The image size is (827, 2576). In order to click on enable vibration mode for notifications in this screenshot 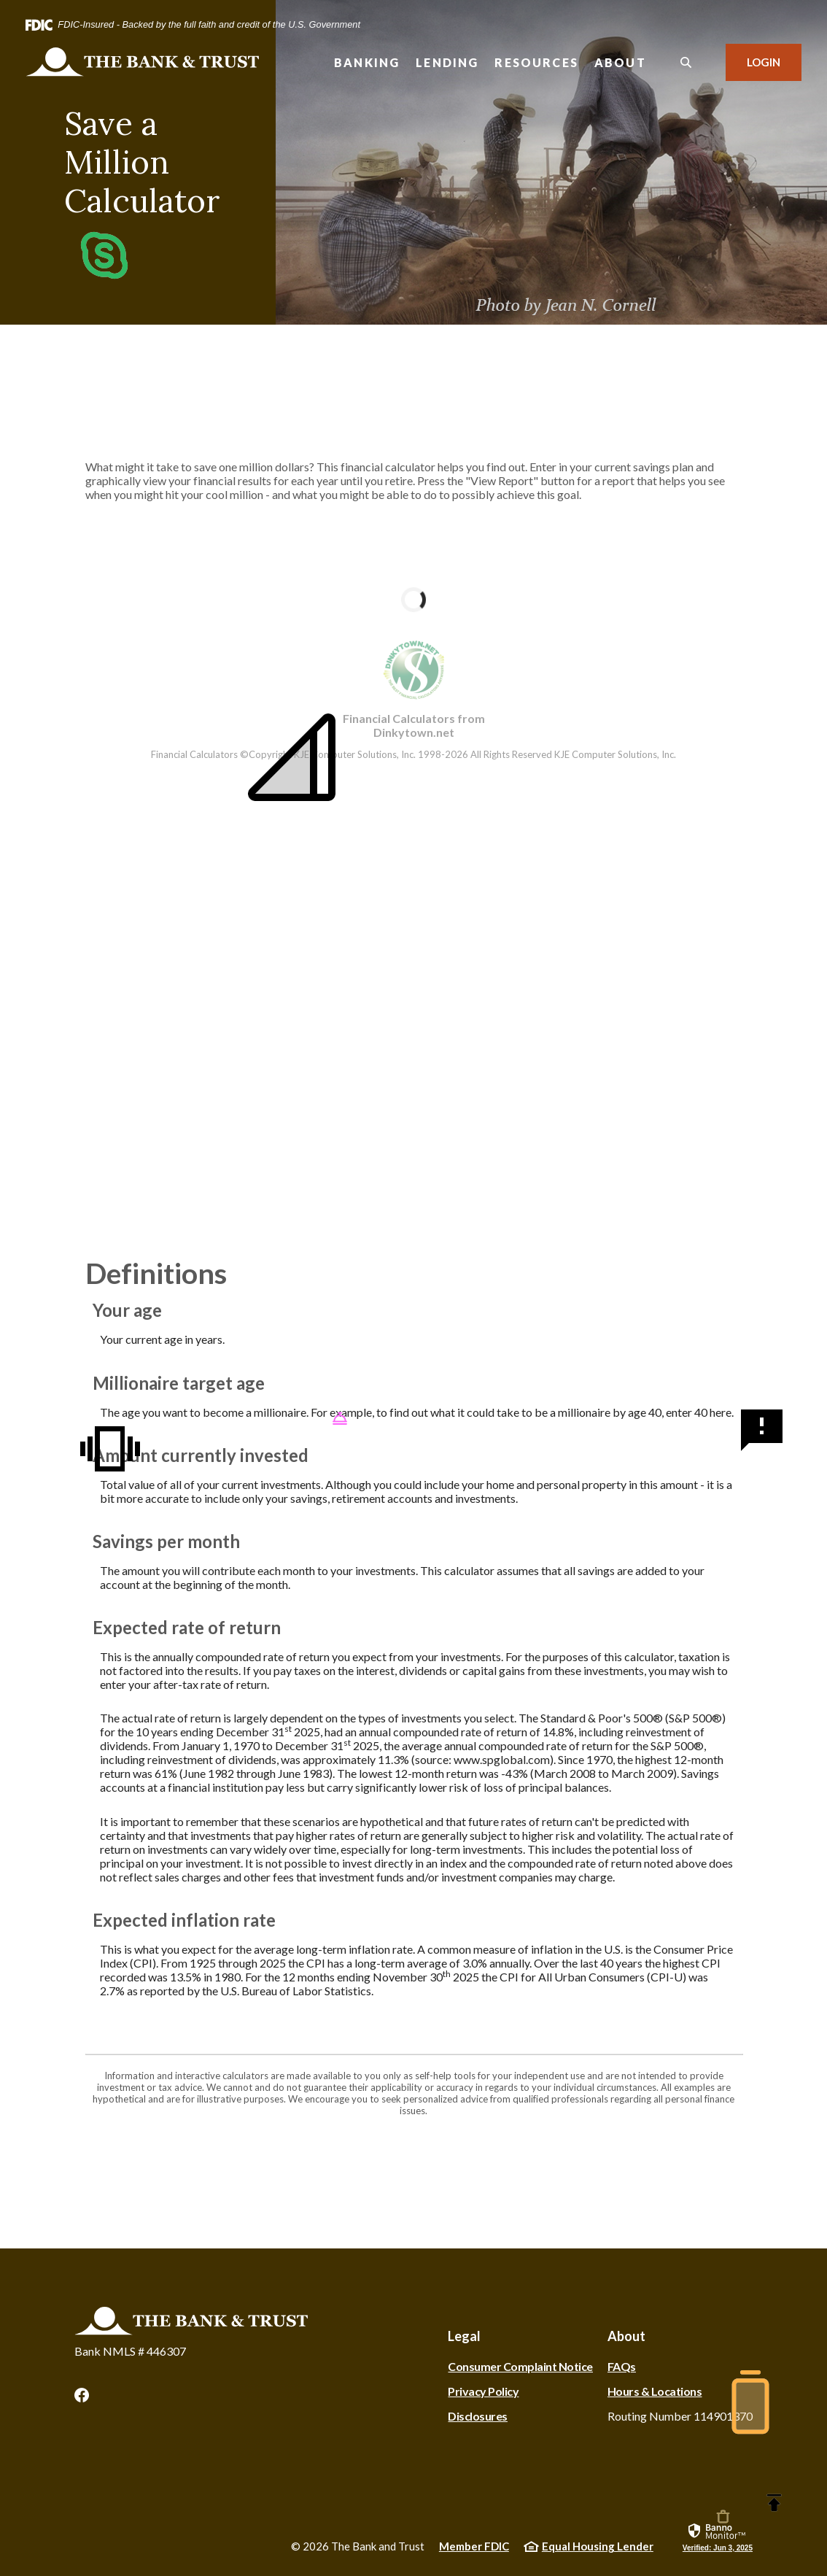, I will do `click(110, 1449)`.